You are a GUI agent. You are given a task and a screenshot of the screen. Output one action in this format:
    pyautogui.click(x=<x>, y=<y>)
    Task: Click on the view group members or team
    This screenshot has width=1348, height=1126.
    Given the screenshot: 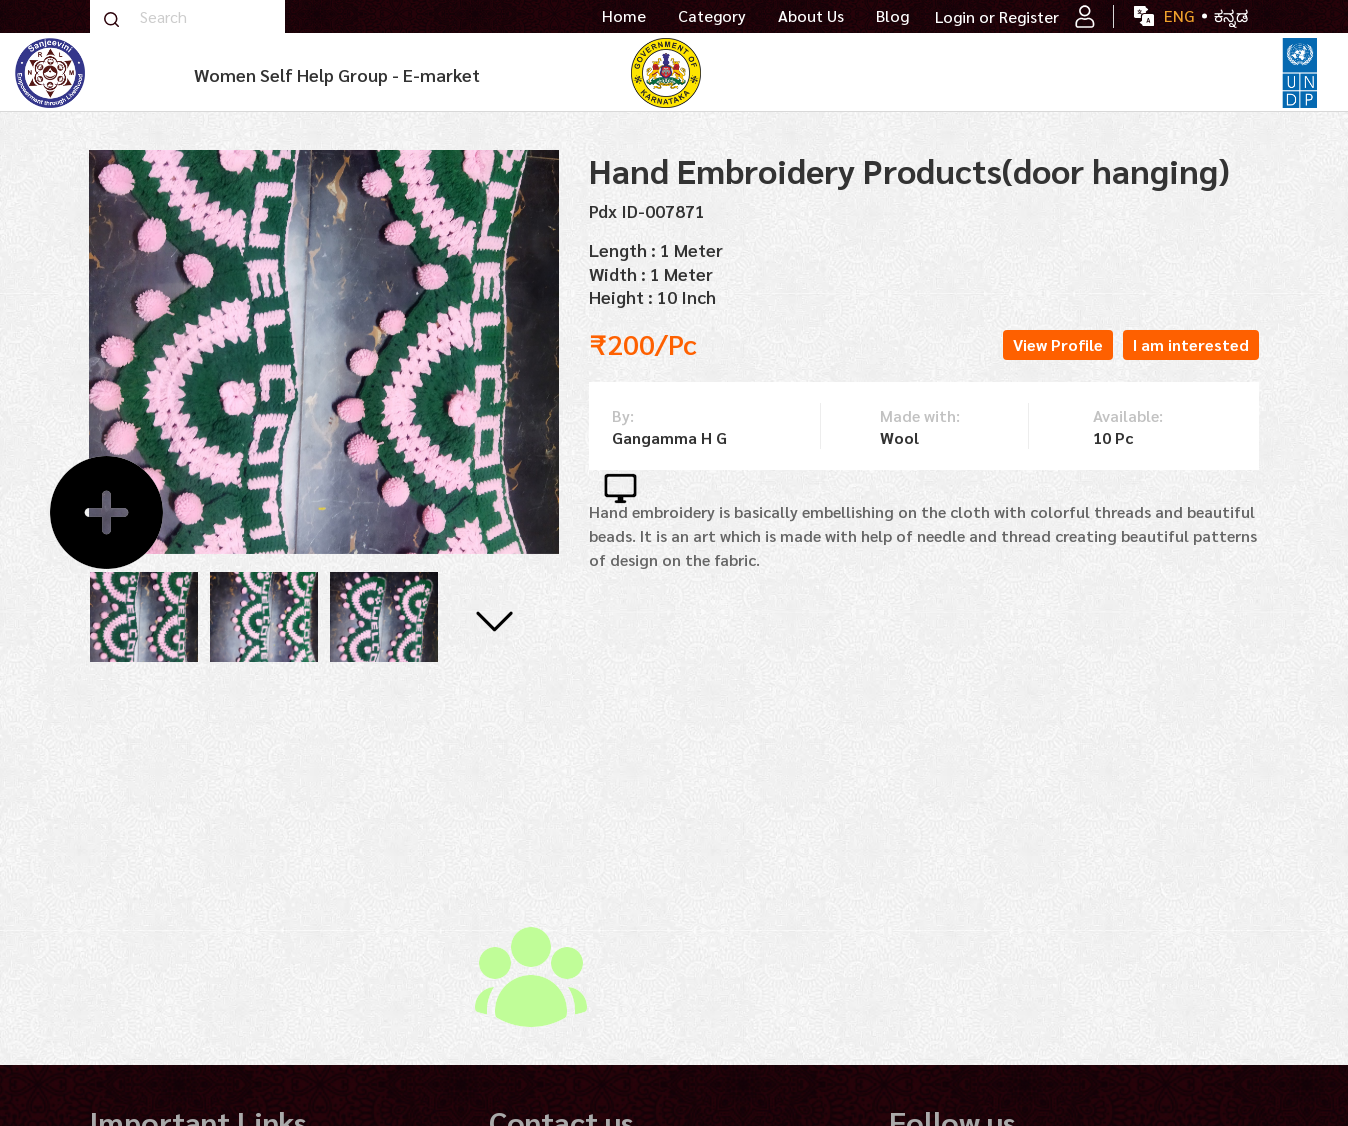 What is the action you would take?
    pyautogui.click(x=531, y=975)
    